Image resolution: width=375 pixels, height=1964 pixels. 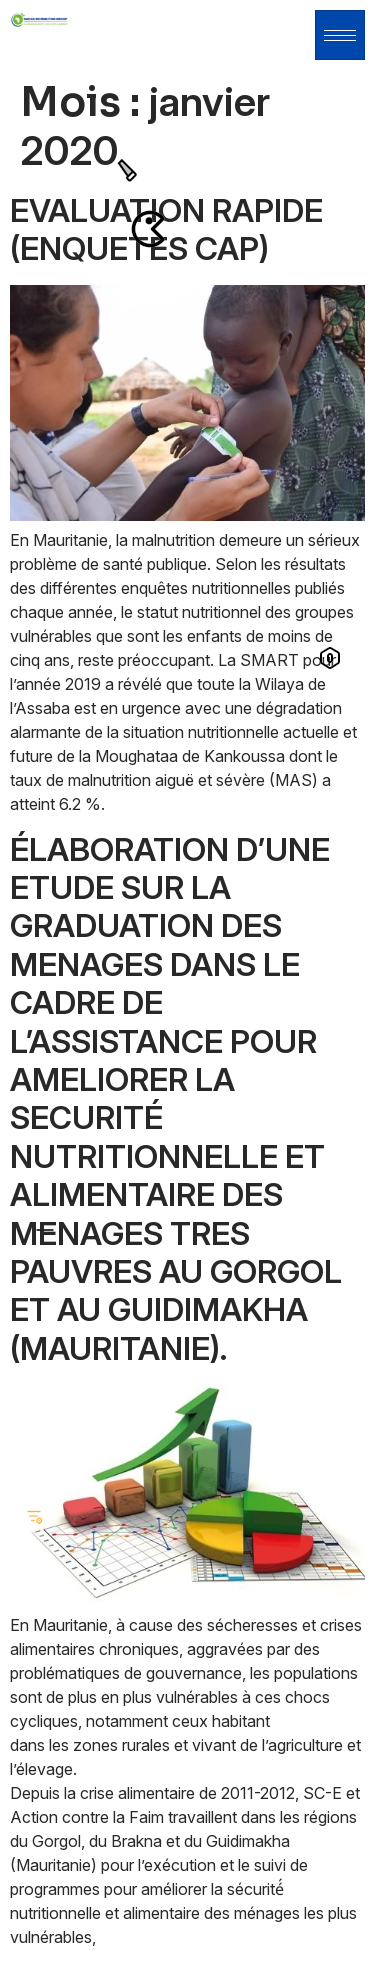 I want to click on filter results by location, so click(x=34, y=1516).